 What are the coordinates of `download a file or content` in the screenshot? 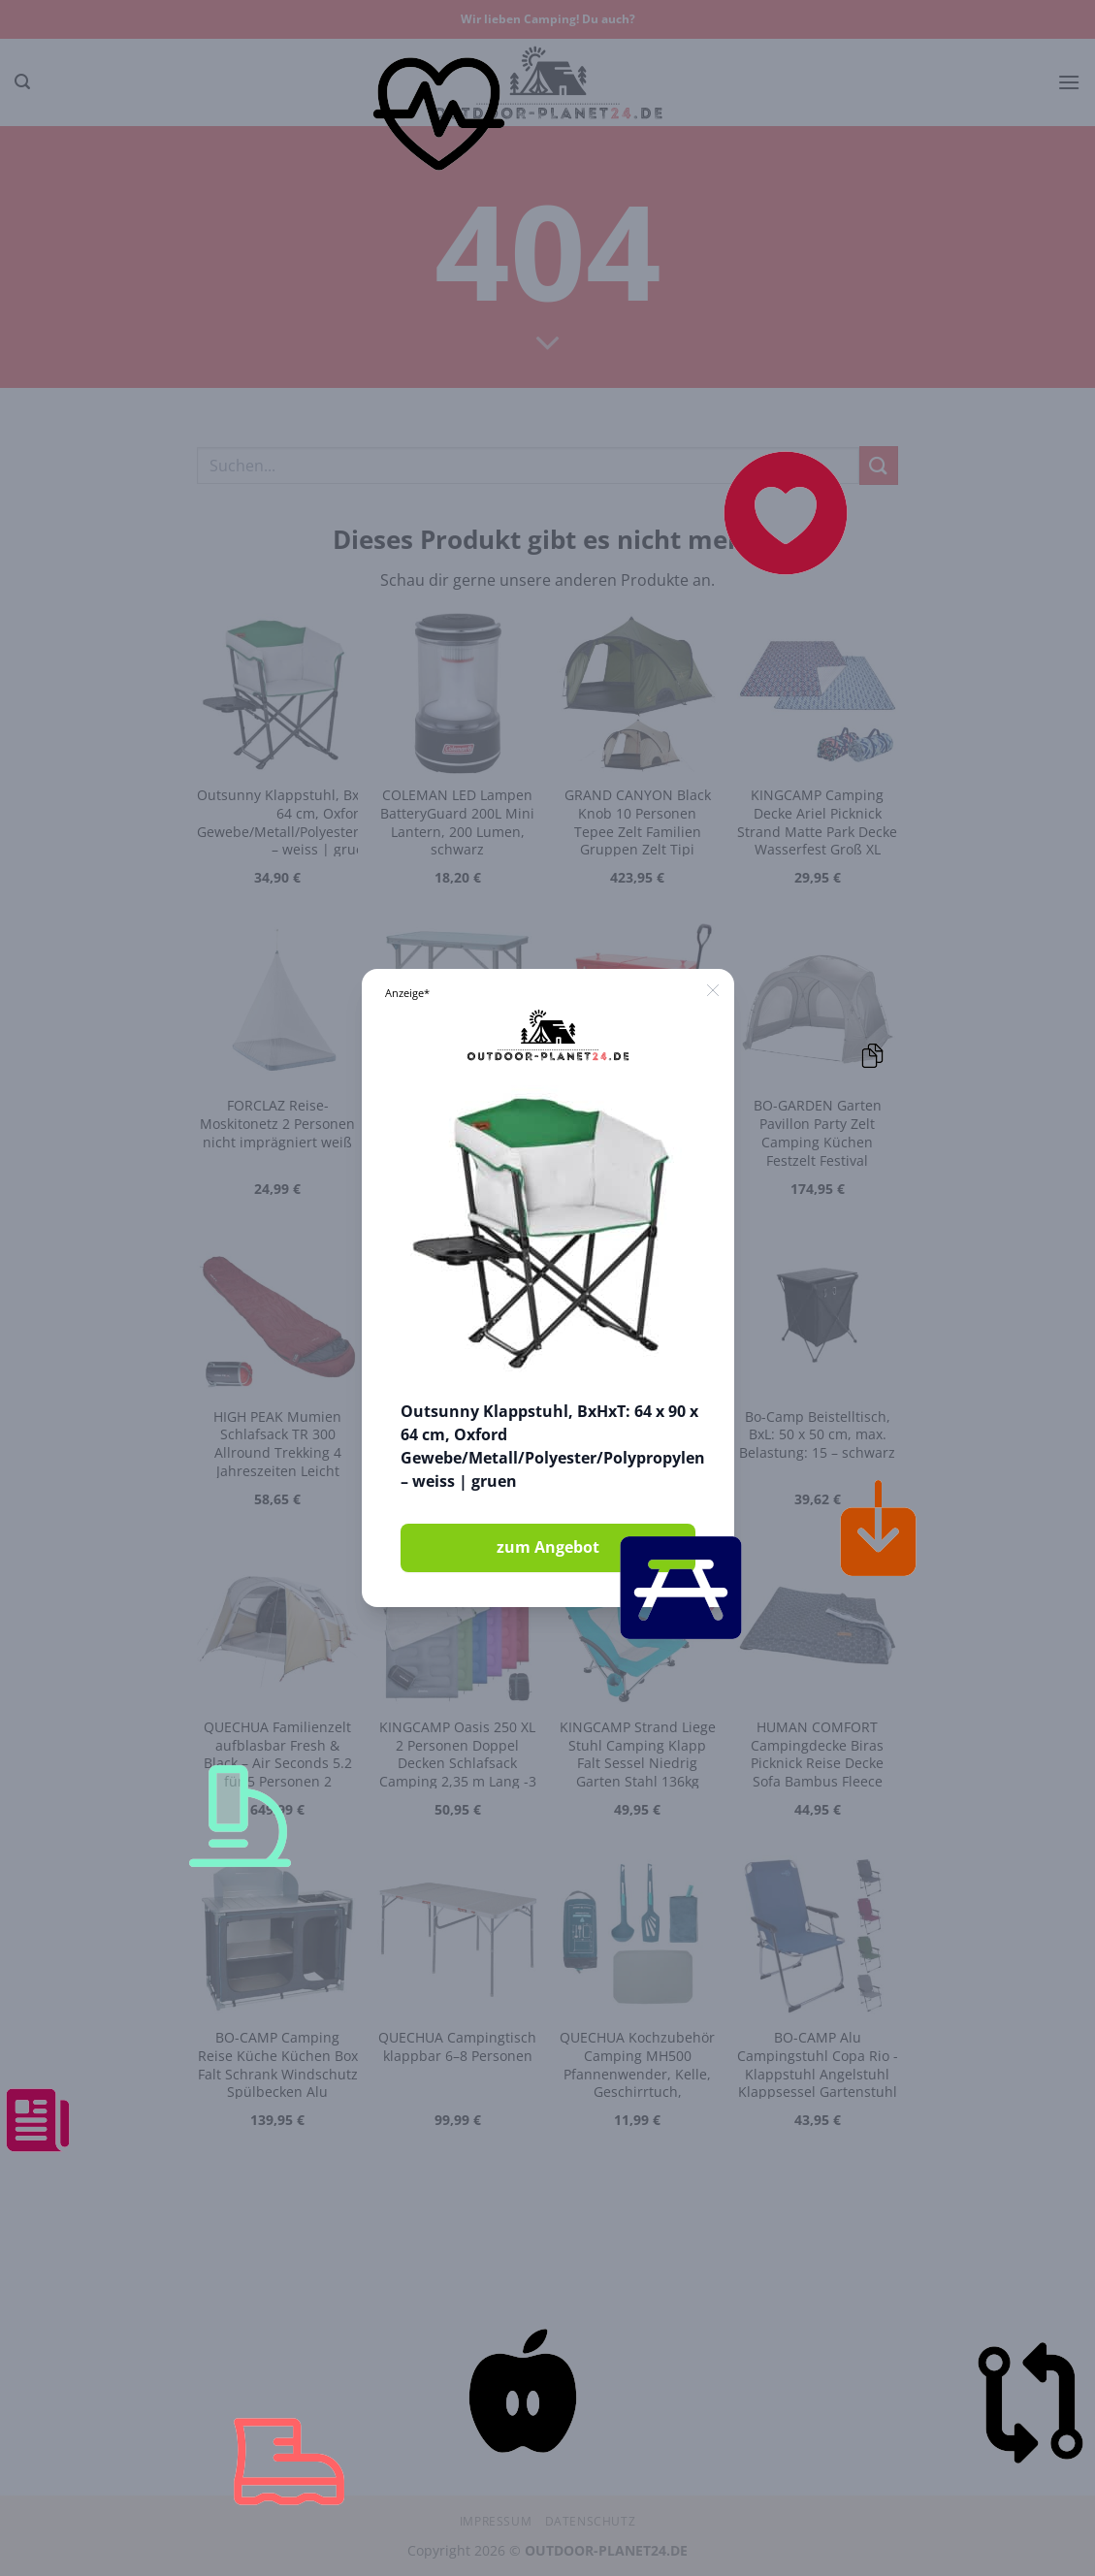 It's located at (878, 1528).